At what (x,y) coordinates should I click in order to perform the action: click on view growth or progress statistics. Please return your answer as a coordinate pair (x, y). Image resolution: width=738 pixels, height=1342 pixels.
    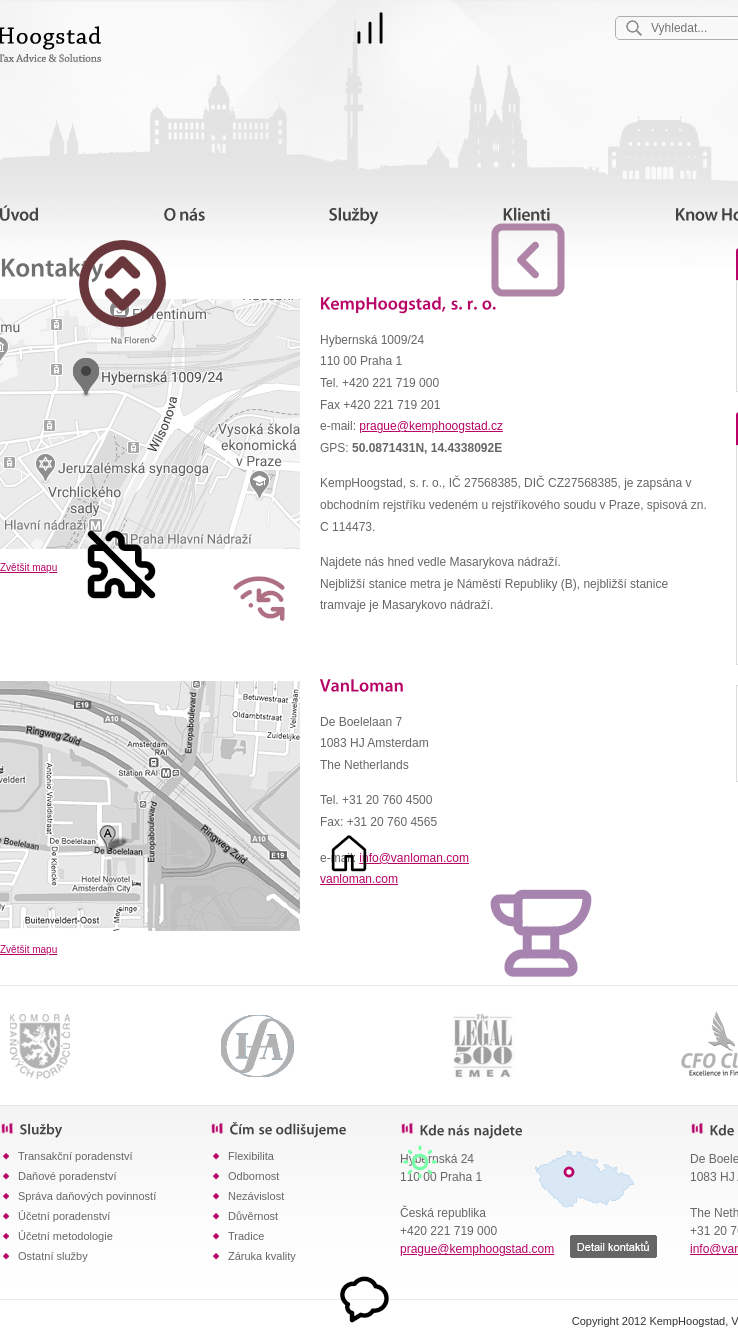
    Looking at the image, I should click on (370, 28).